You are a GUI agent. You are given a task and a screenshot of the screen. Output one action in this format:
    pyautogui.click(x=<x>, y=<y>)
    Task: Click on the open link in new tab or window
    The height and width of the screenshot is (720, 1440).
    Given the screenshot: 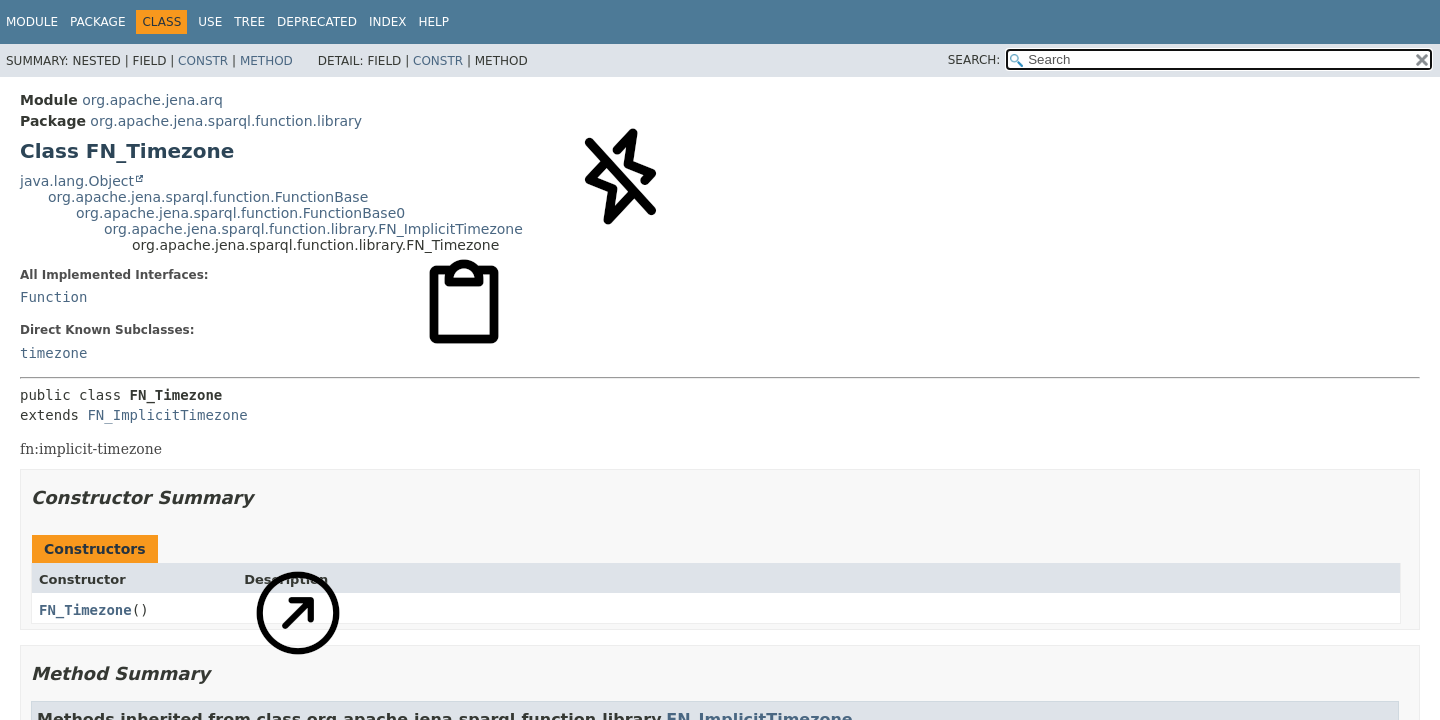 What is the action you would take?
    pyautogui.click(x=298, y=613)
    